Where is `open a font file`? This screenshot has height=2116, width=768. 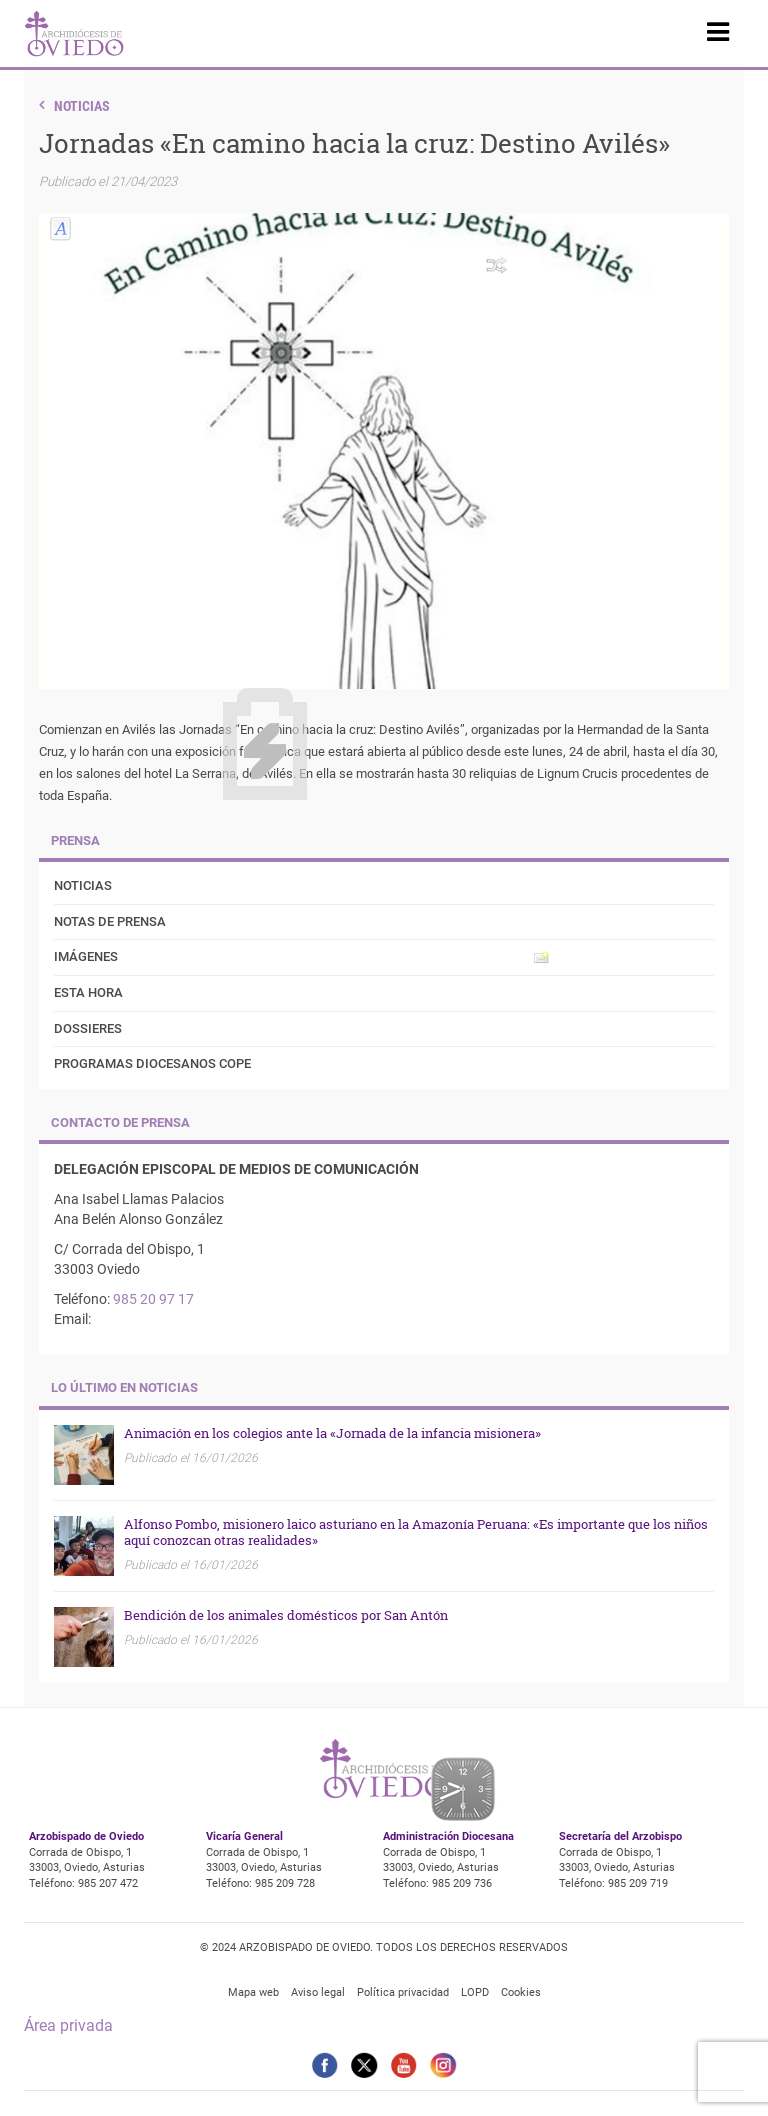
open a font file is located at coordinates (60, 228).